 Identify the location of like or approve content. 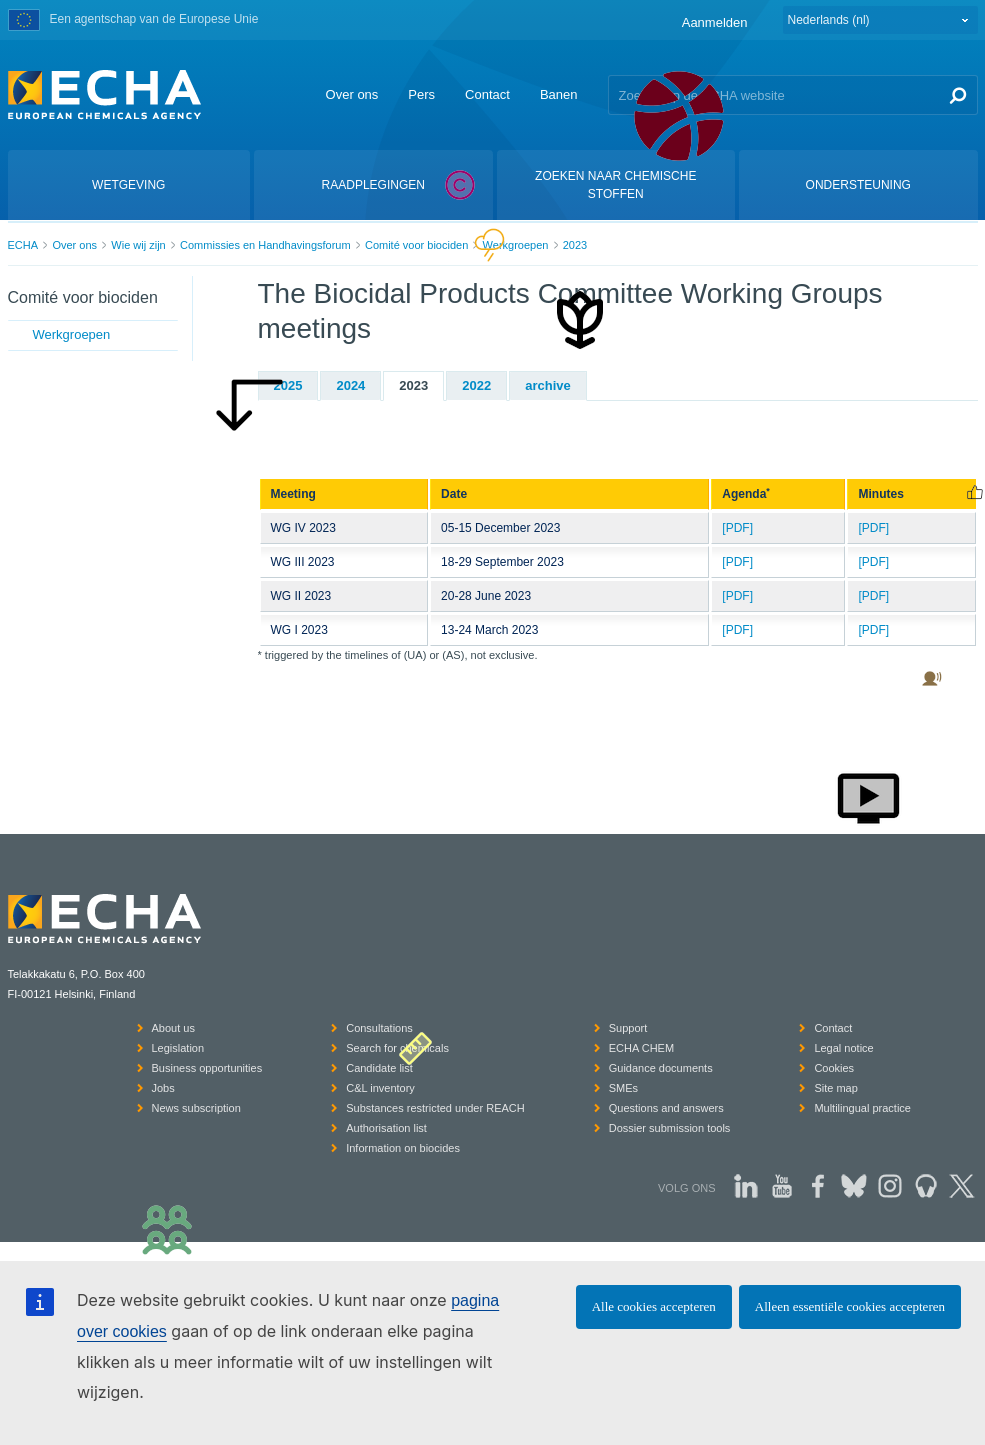
(975, 493).